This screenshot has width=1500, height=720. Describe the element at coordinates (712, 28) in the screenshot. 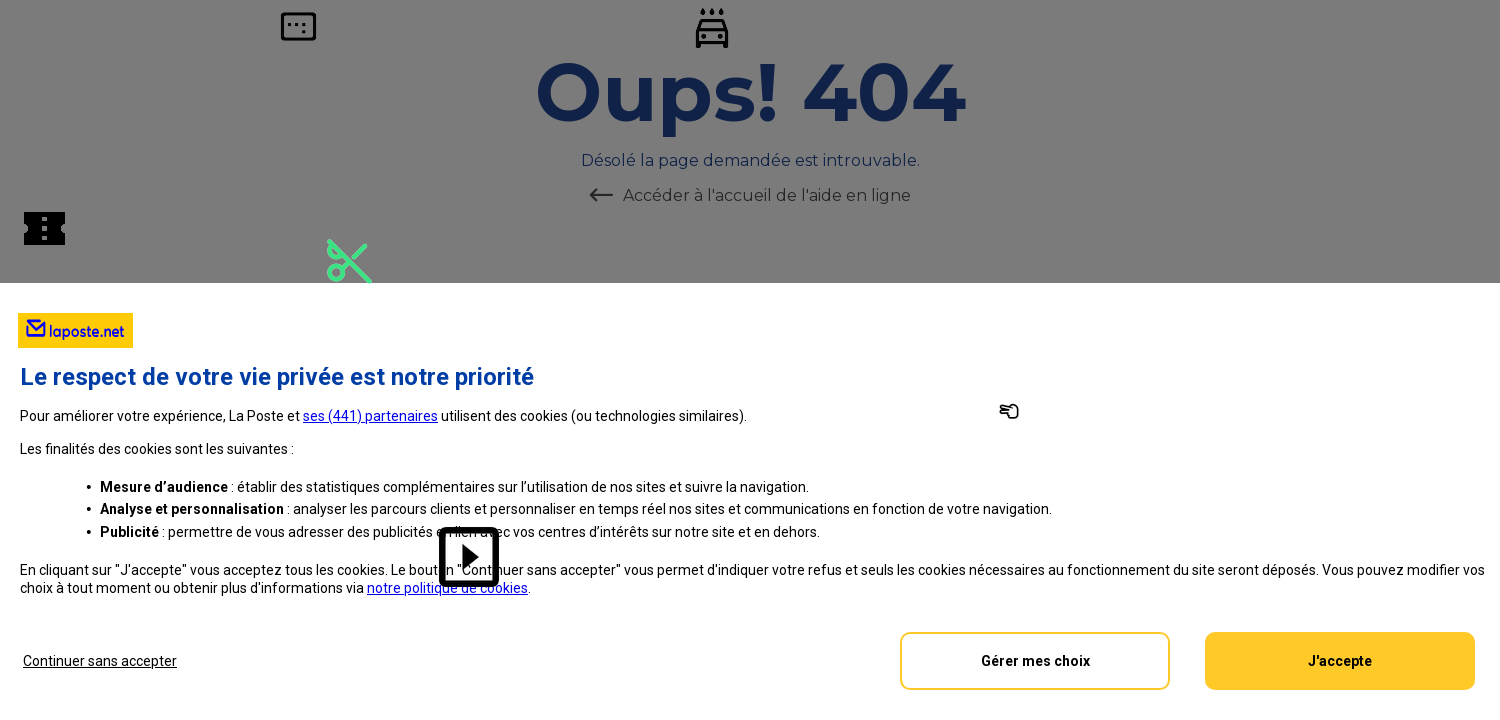

I see `find nearby car wash locations` at that location.